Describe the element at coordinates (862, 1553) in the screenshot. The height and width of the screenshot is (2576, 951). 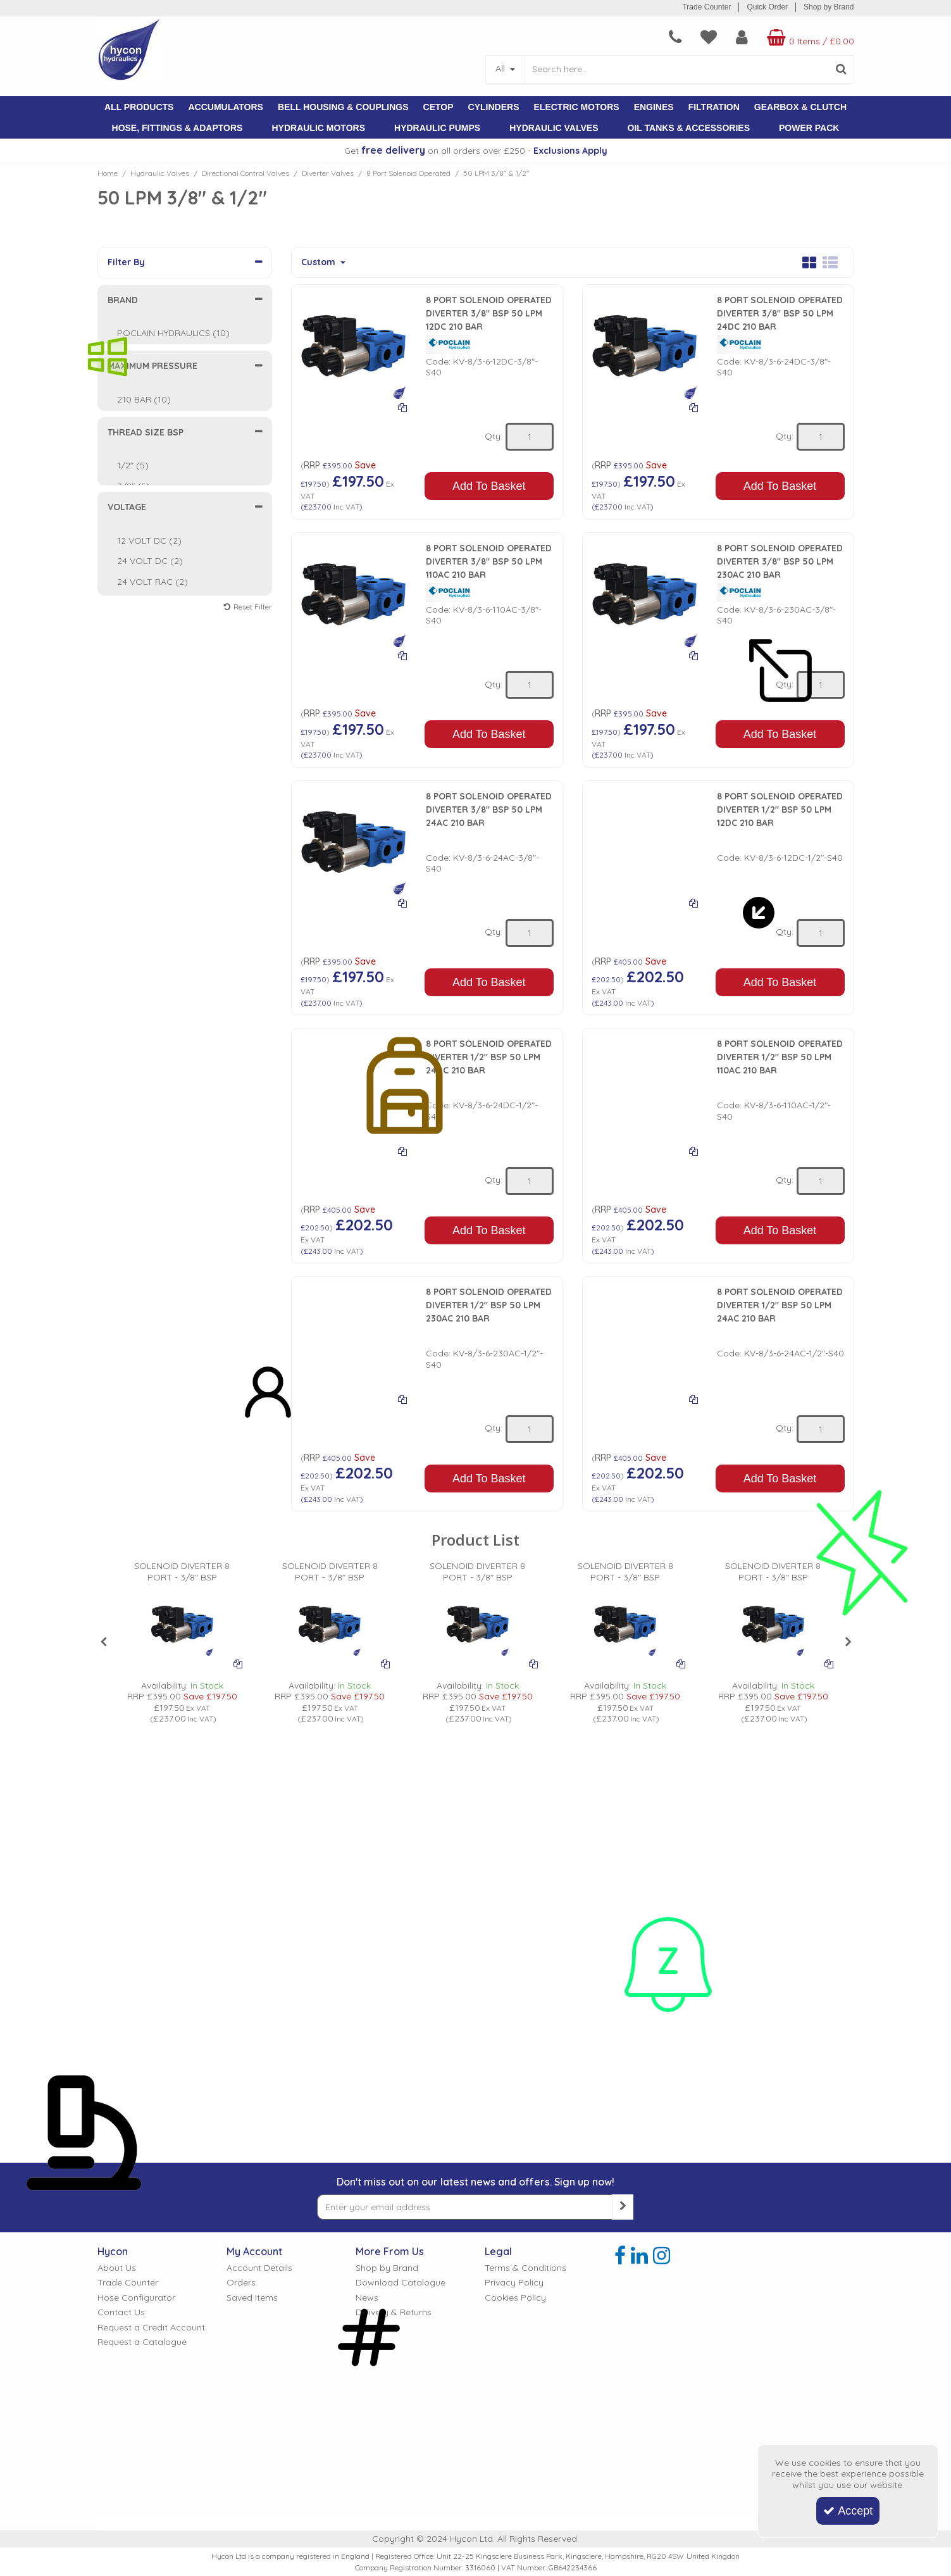
I see `disable flash or lightning mode` at that location.